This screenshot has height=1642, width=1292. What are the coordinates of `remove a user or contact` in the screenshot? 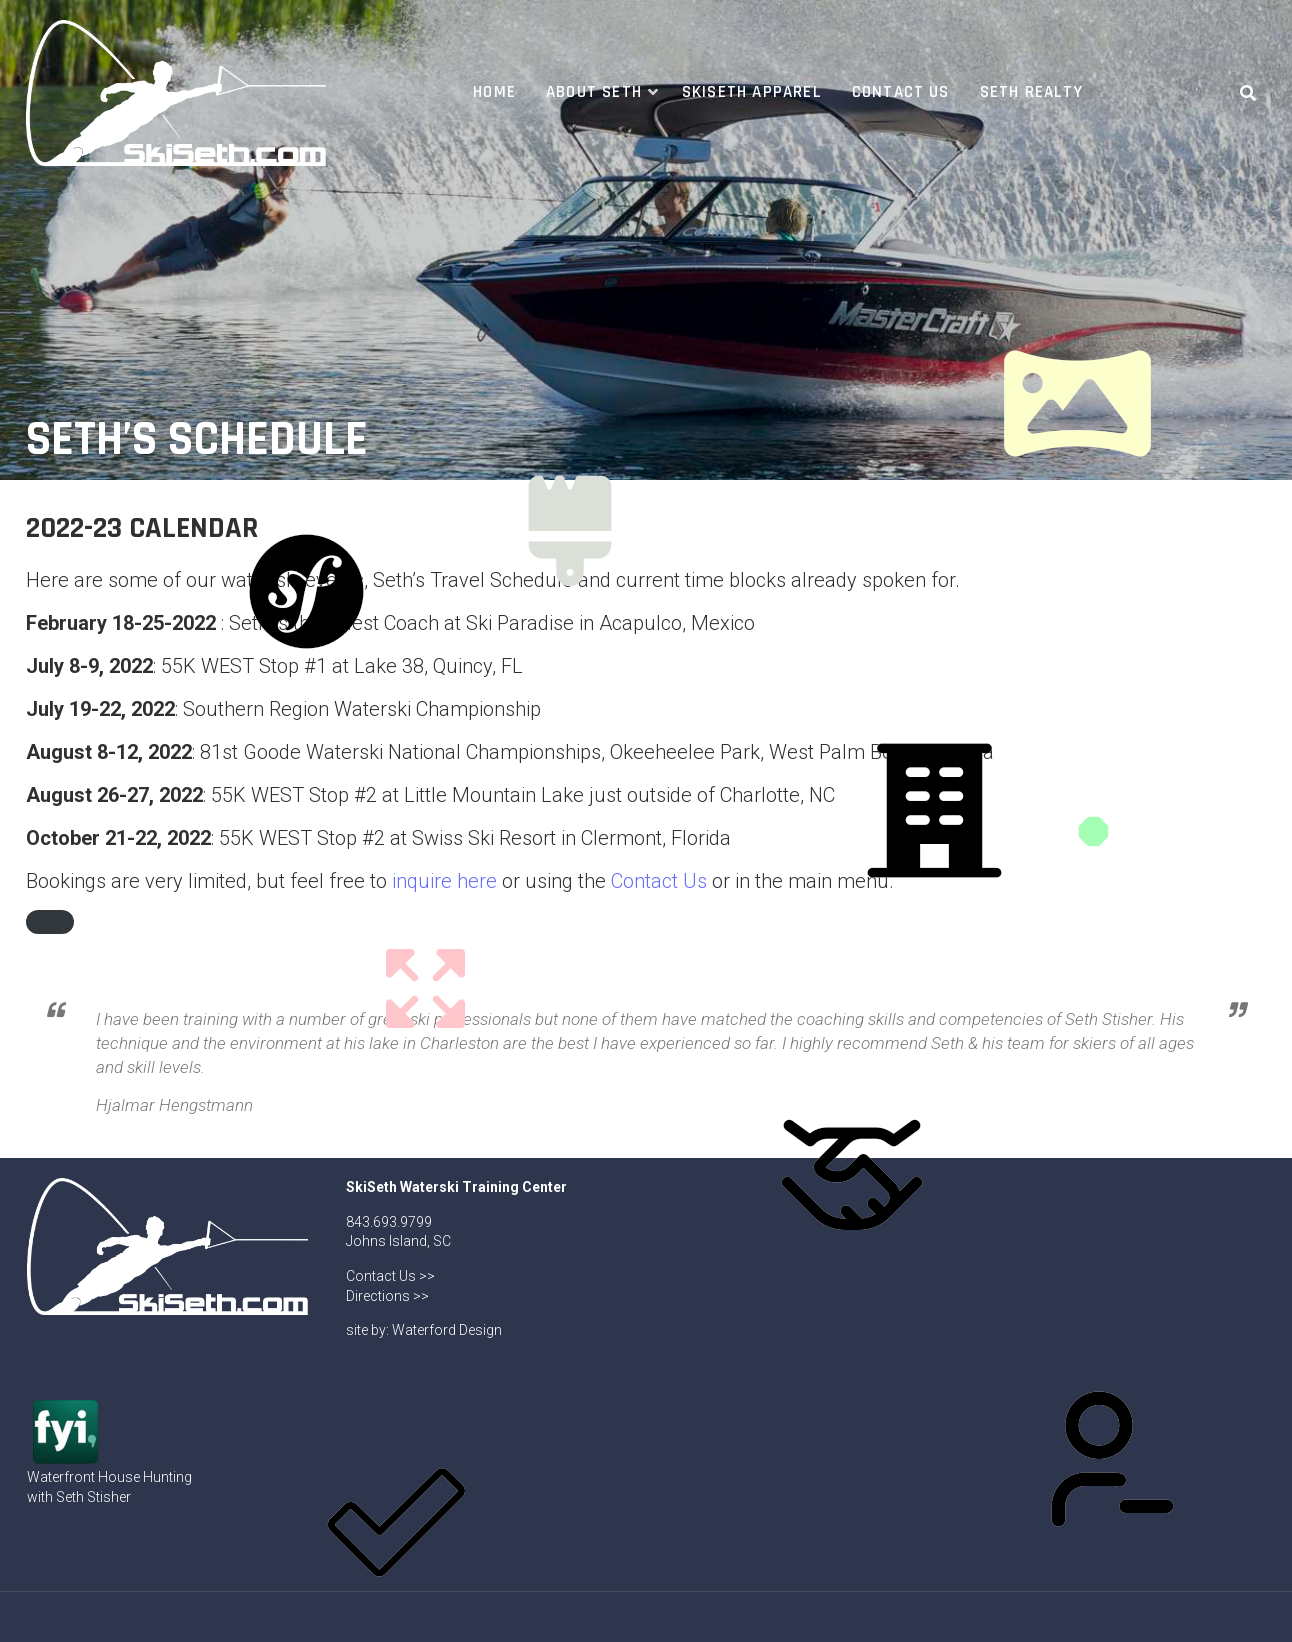 It's located at (1099, 1459).